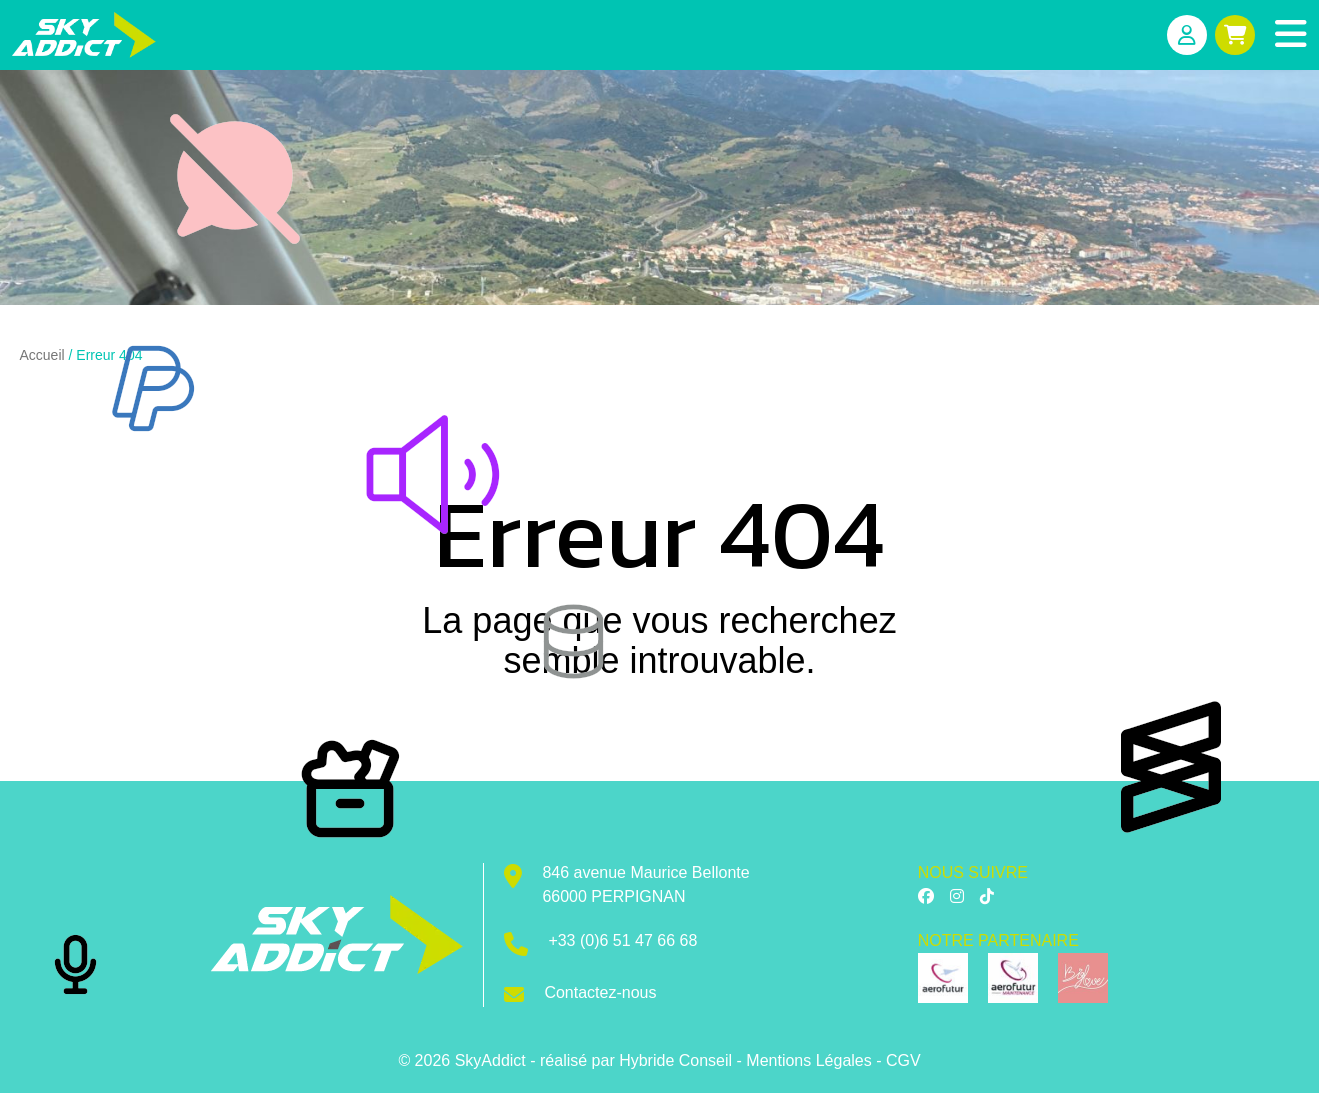  I want to click on tap to use voice input, so click(75, 964).